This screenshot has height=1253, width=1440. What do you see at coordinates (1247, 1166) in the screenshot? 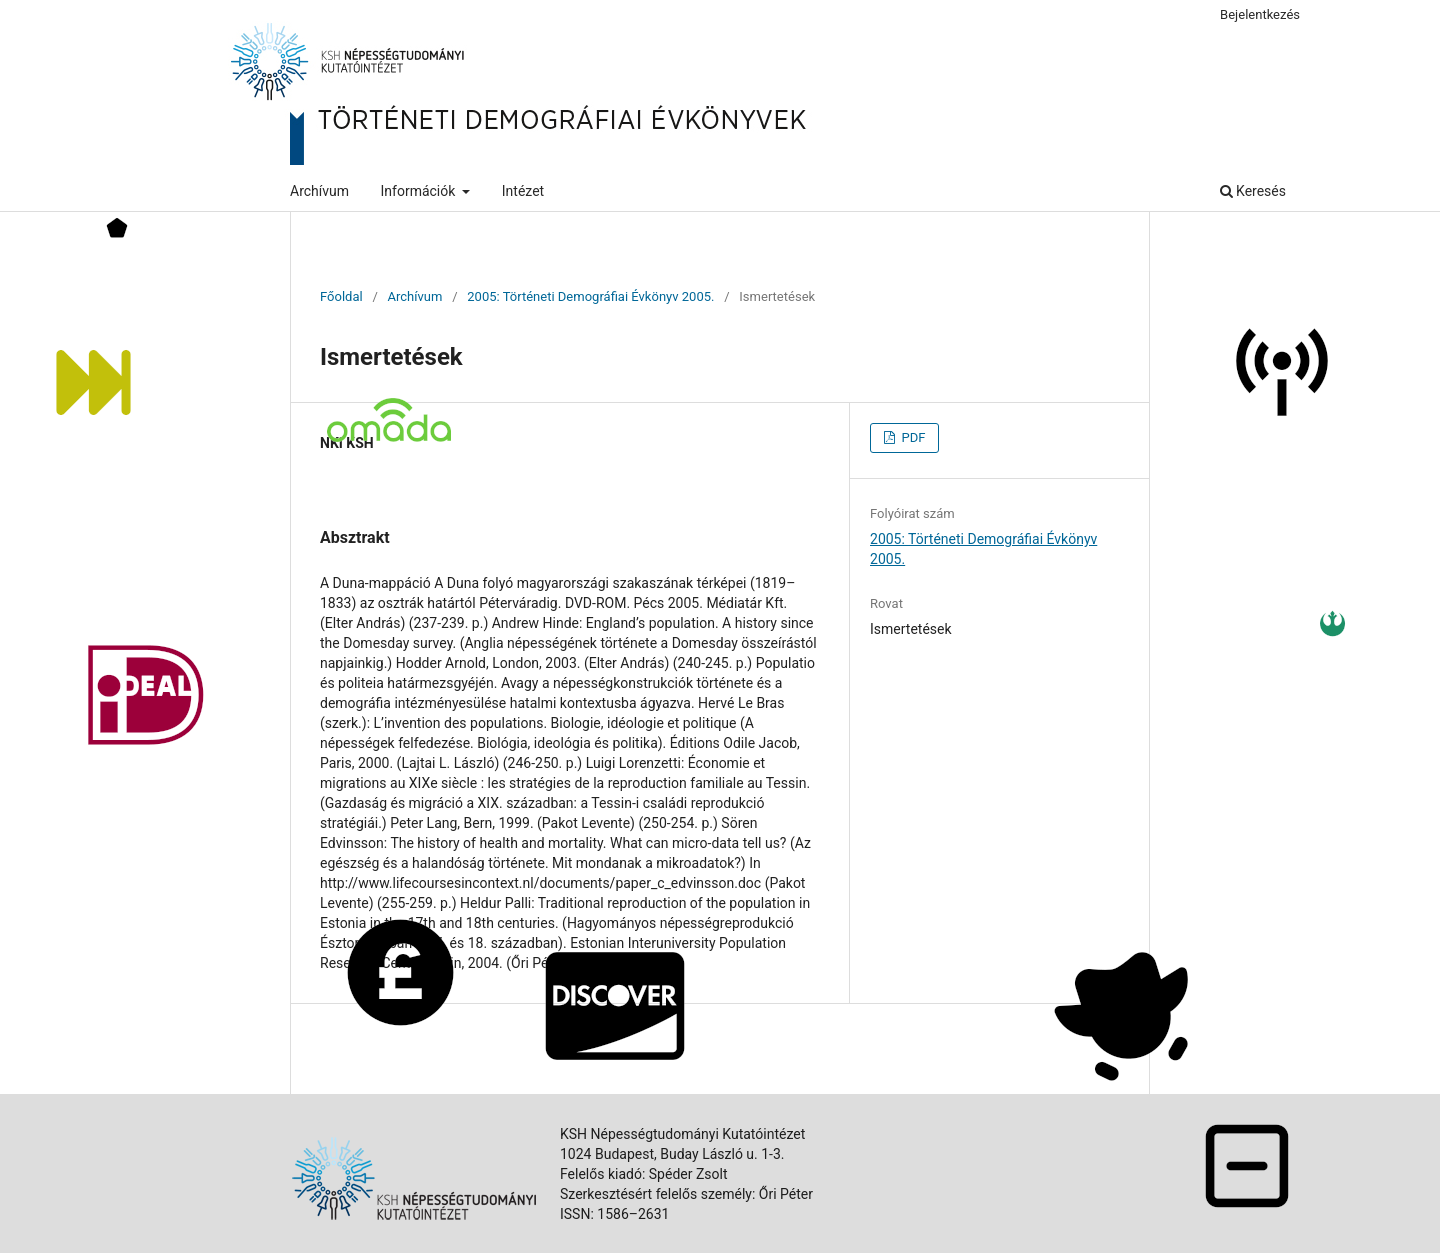
I see `collapse or minimize a section` at bounding box center [1247, 1166].